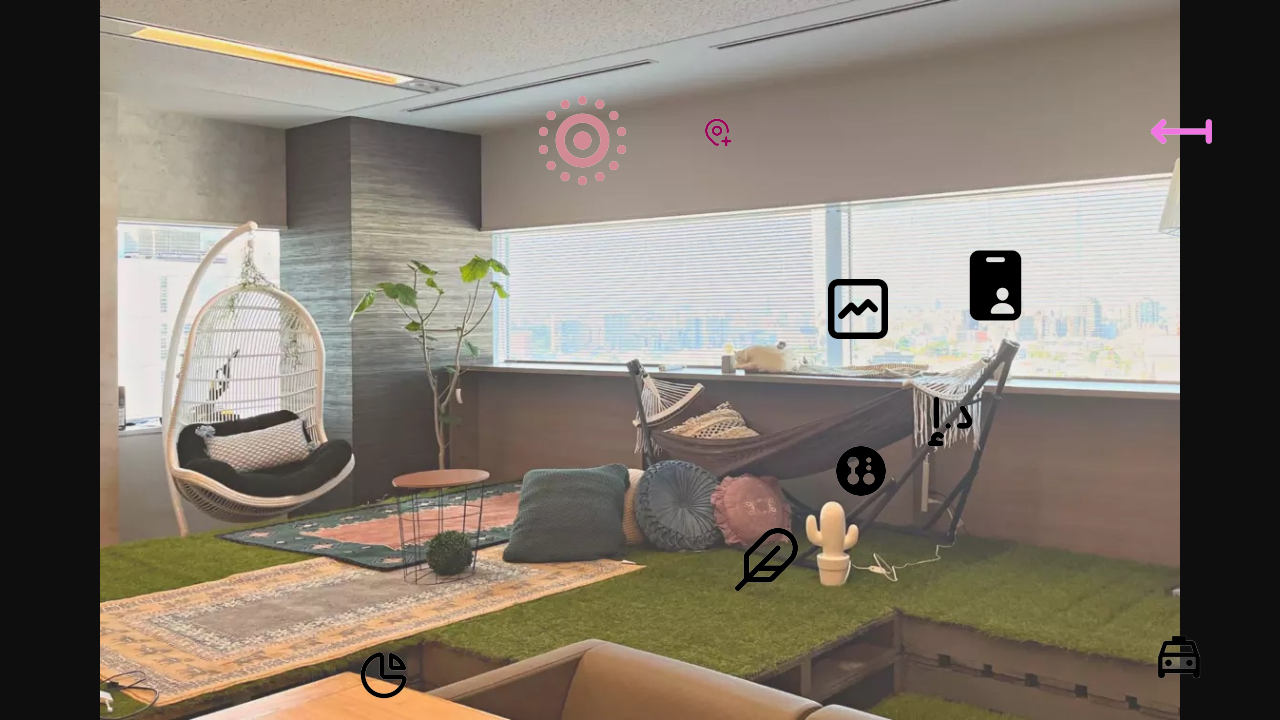 This screenshot has width=1280, height=720. Describe the element at coordinates (766, 559) in the screenshot. I see `compose a new message or post` at that location.